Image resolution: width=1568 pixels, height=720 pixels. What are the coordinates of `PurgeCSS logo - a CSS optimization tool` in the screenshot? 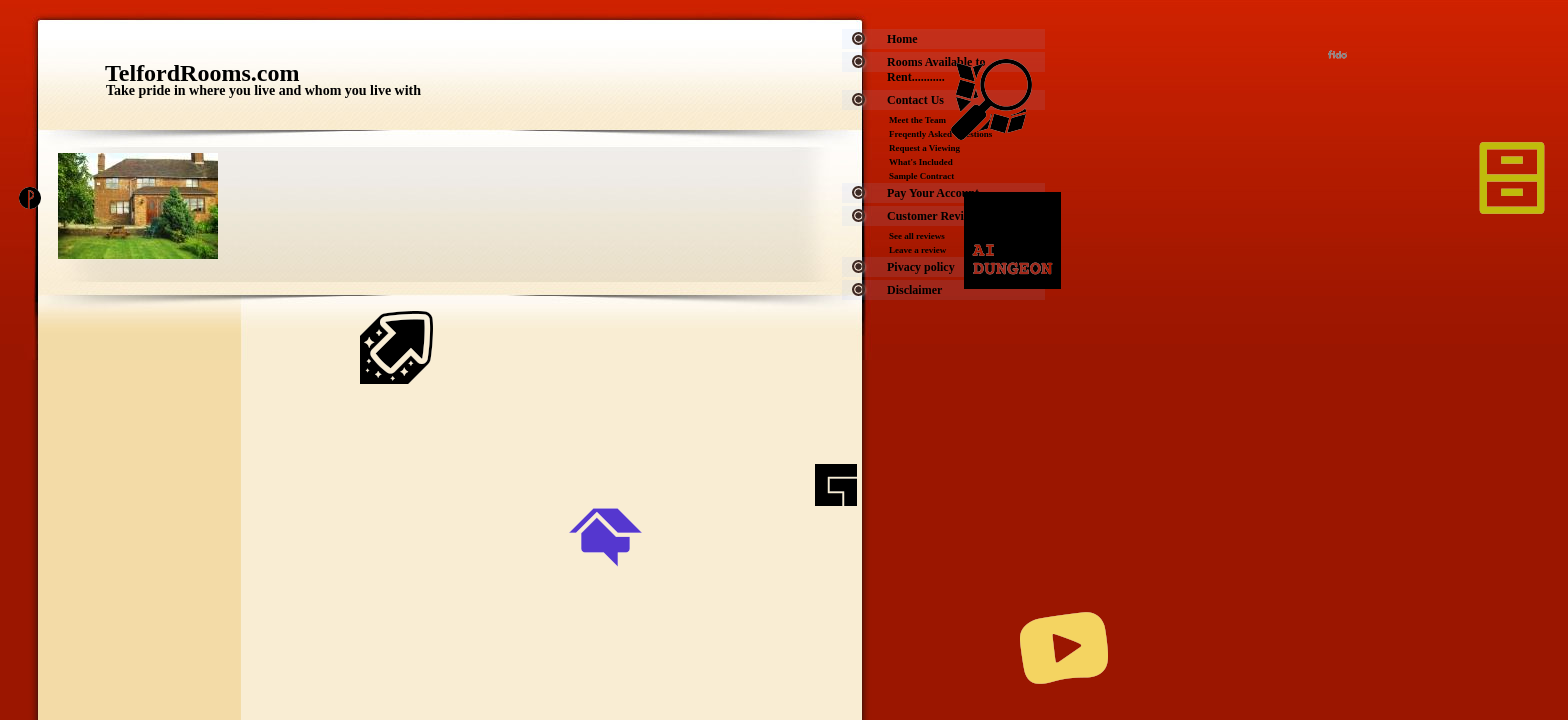 It's located at (30, 198).